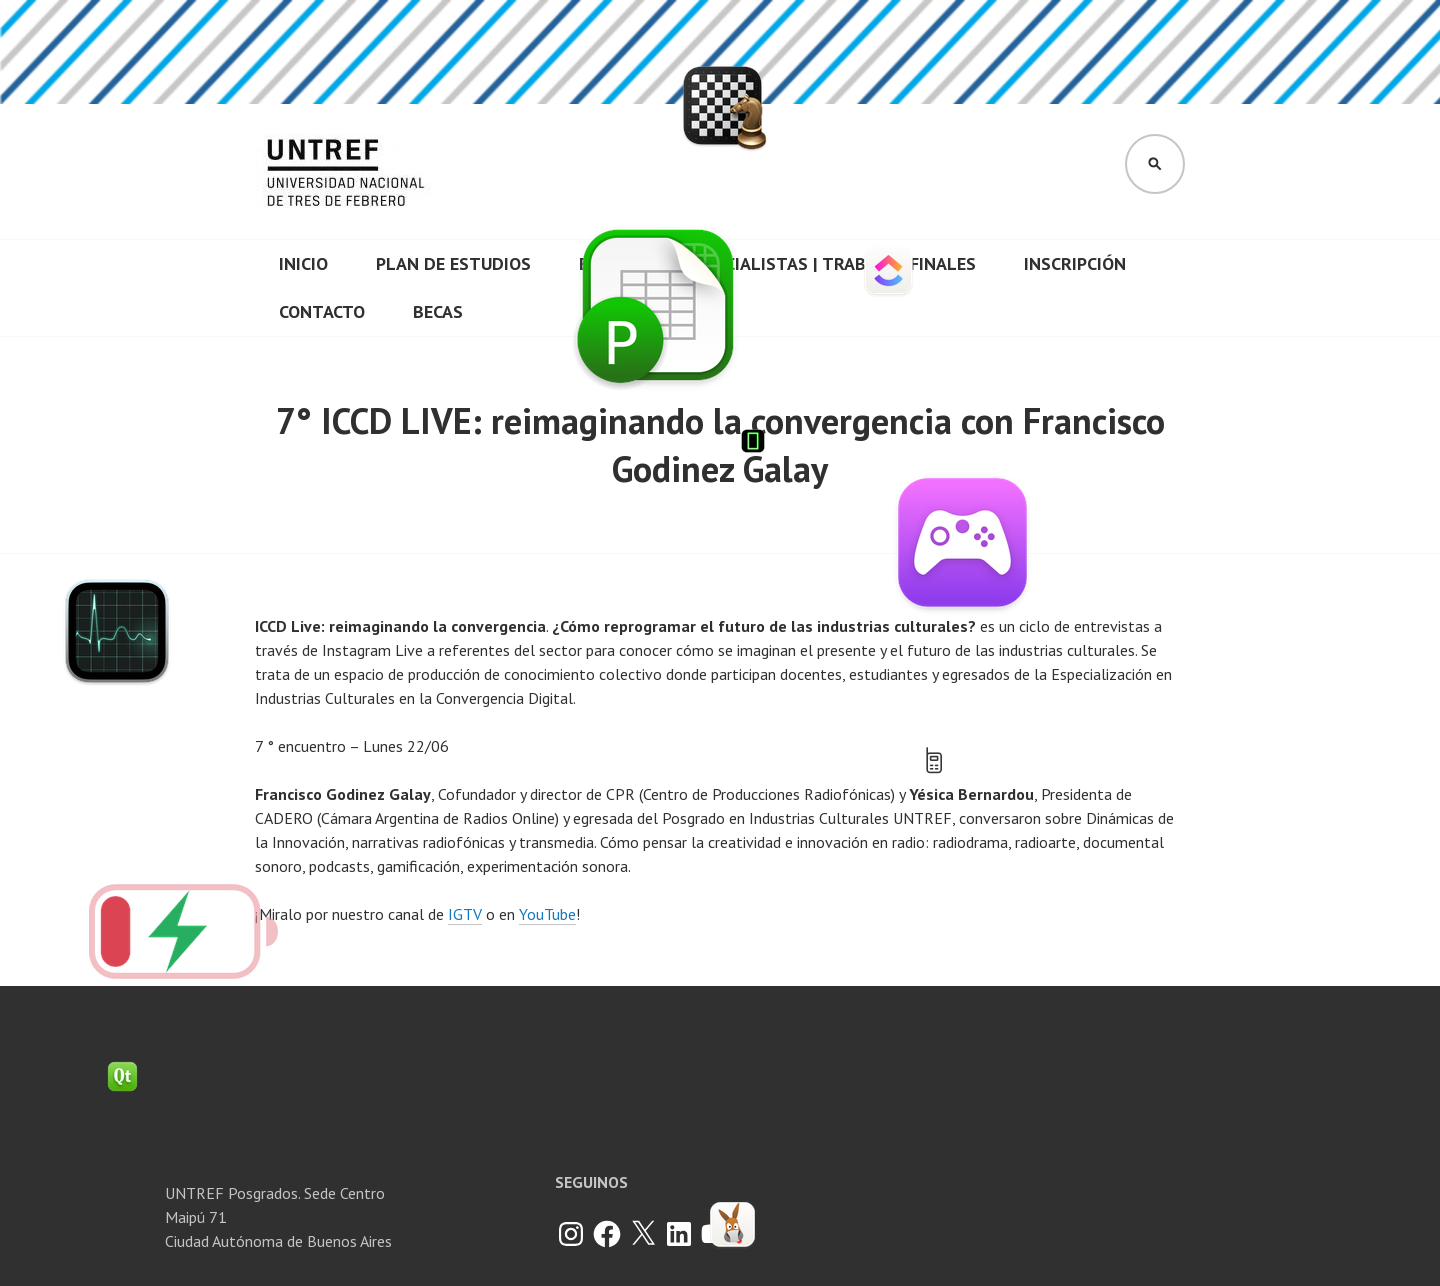 This screenshot has height=1286, width=1440. I want to click on launch portal reloaded game, so click(753, 441).